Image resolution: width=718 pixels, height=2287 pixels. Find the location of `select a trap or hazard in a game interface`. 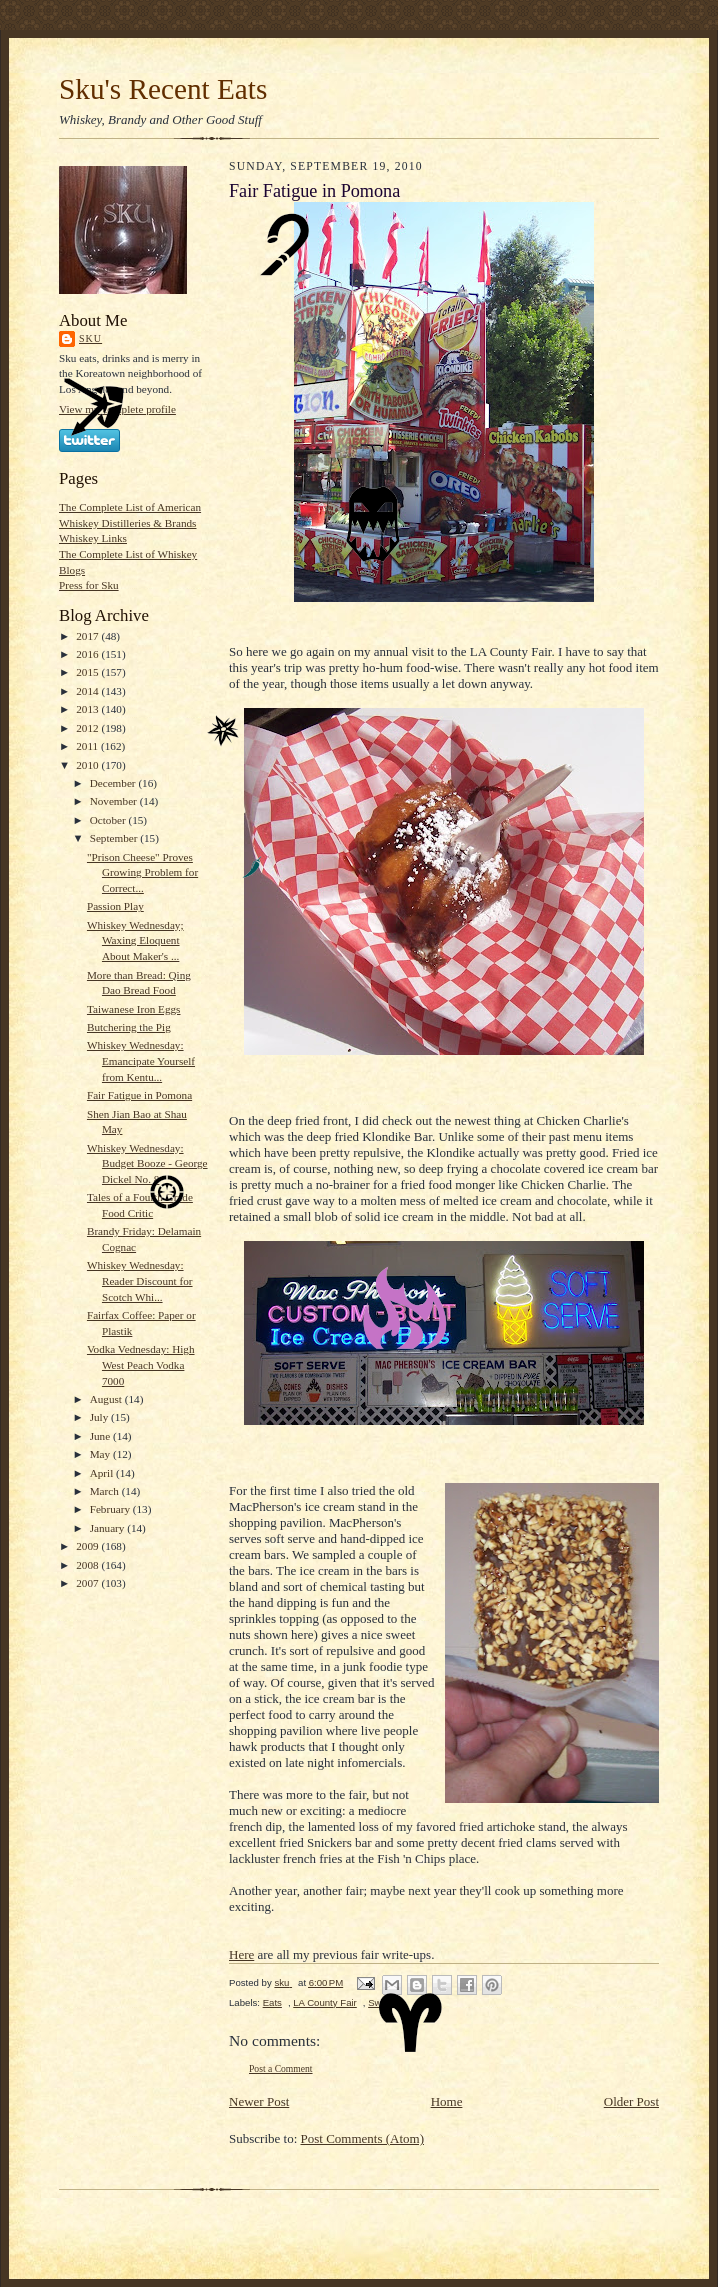

select a trap or hazard in a game interface is located at coordinates (373, 524).